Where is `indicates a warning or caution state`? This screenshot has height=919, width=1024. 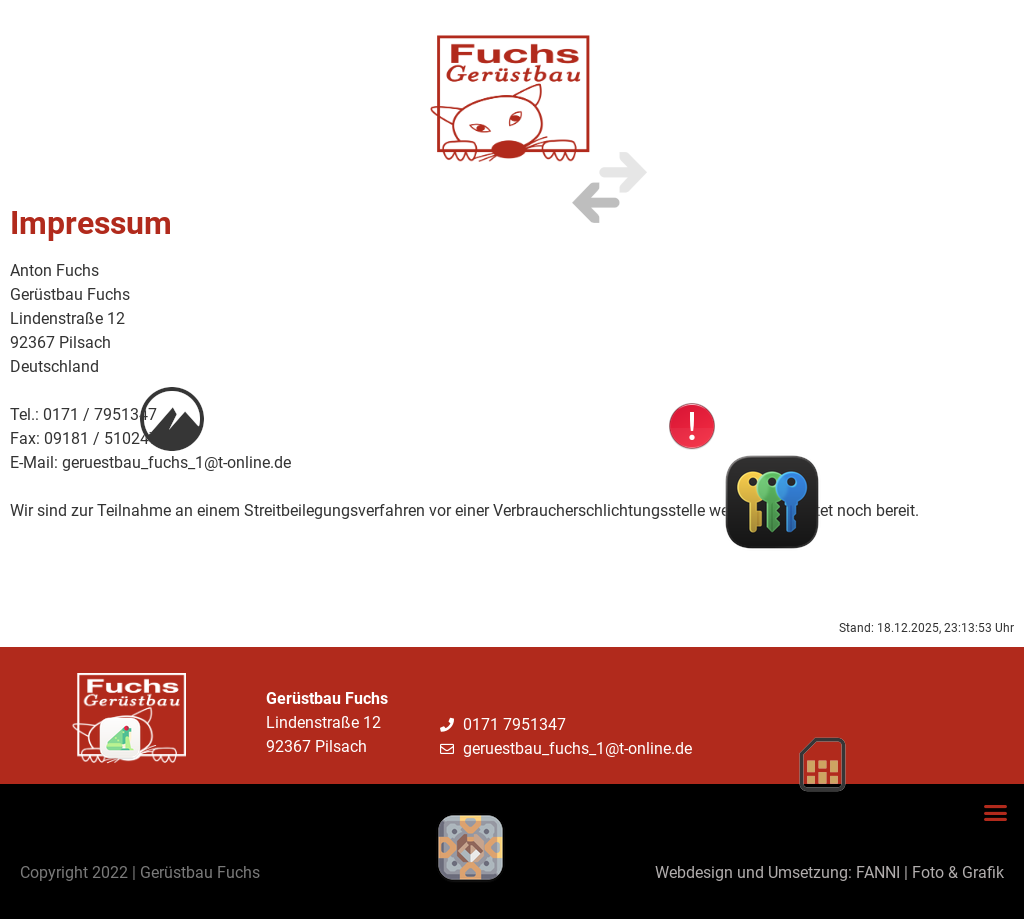 indicates a warning or caution state is located at coordinates (692, 426).